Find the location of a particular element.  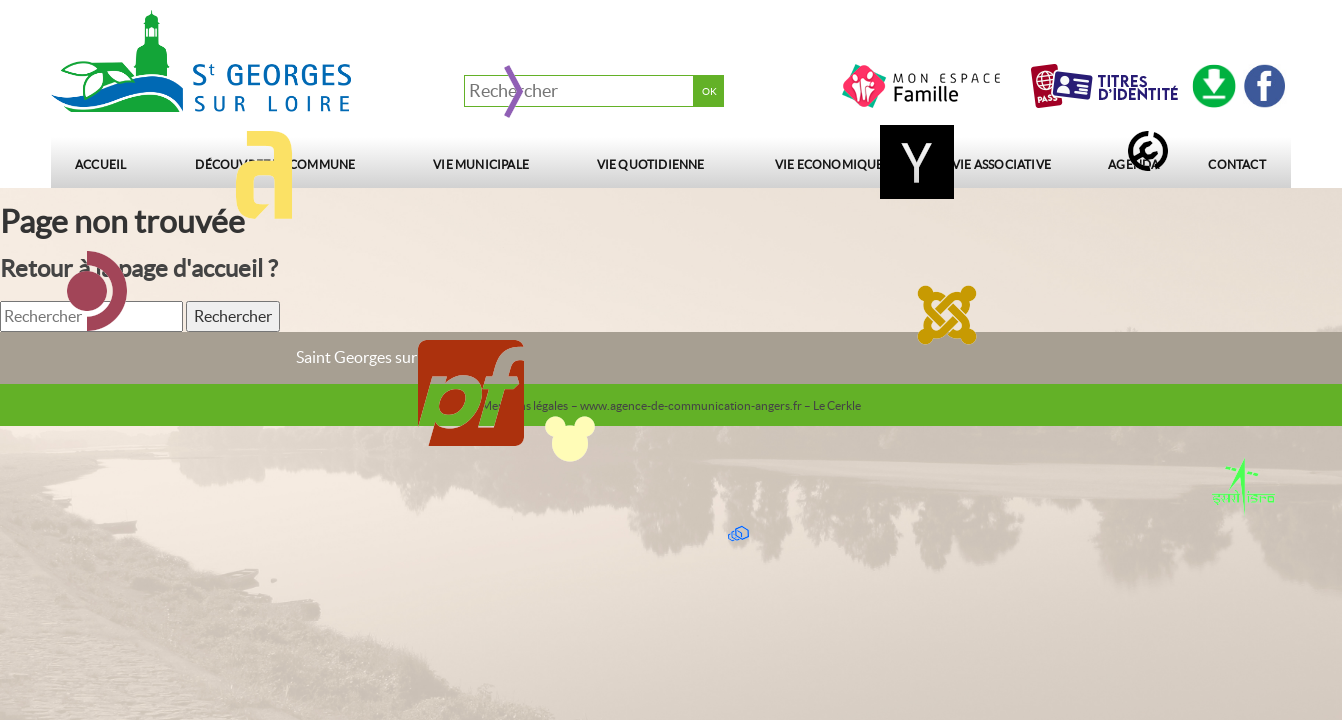

access Disney content or services is located at coordinates (570, 439).